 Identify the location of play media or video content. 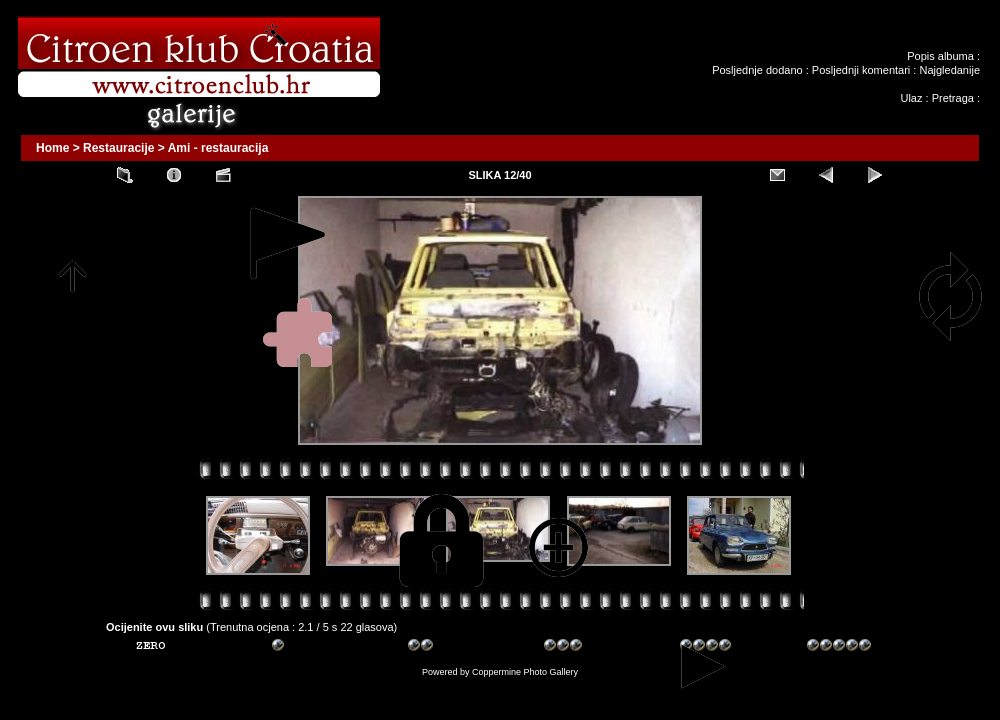
(703, 666).